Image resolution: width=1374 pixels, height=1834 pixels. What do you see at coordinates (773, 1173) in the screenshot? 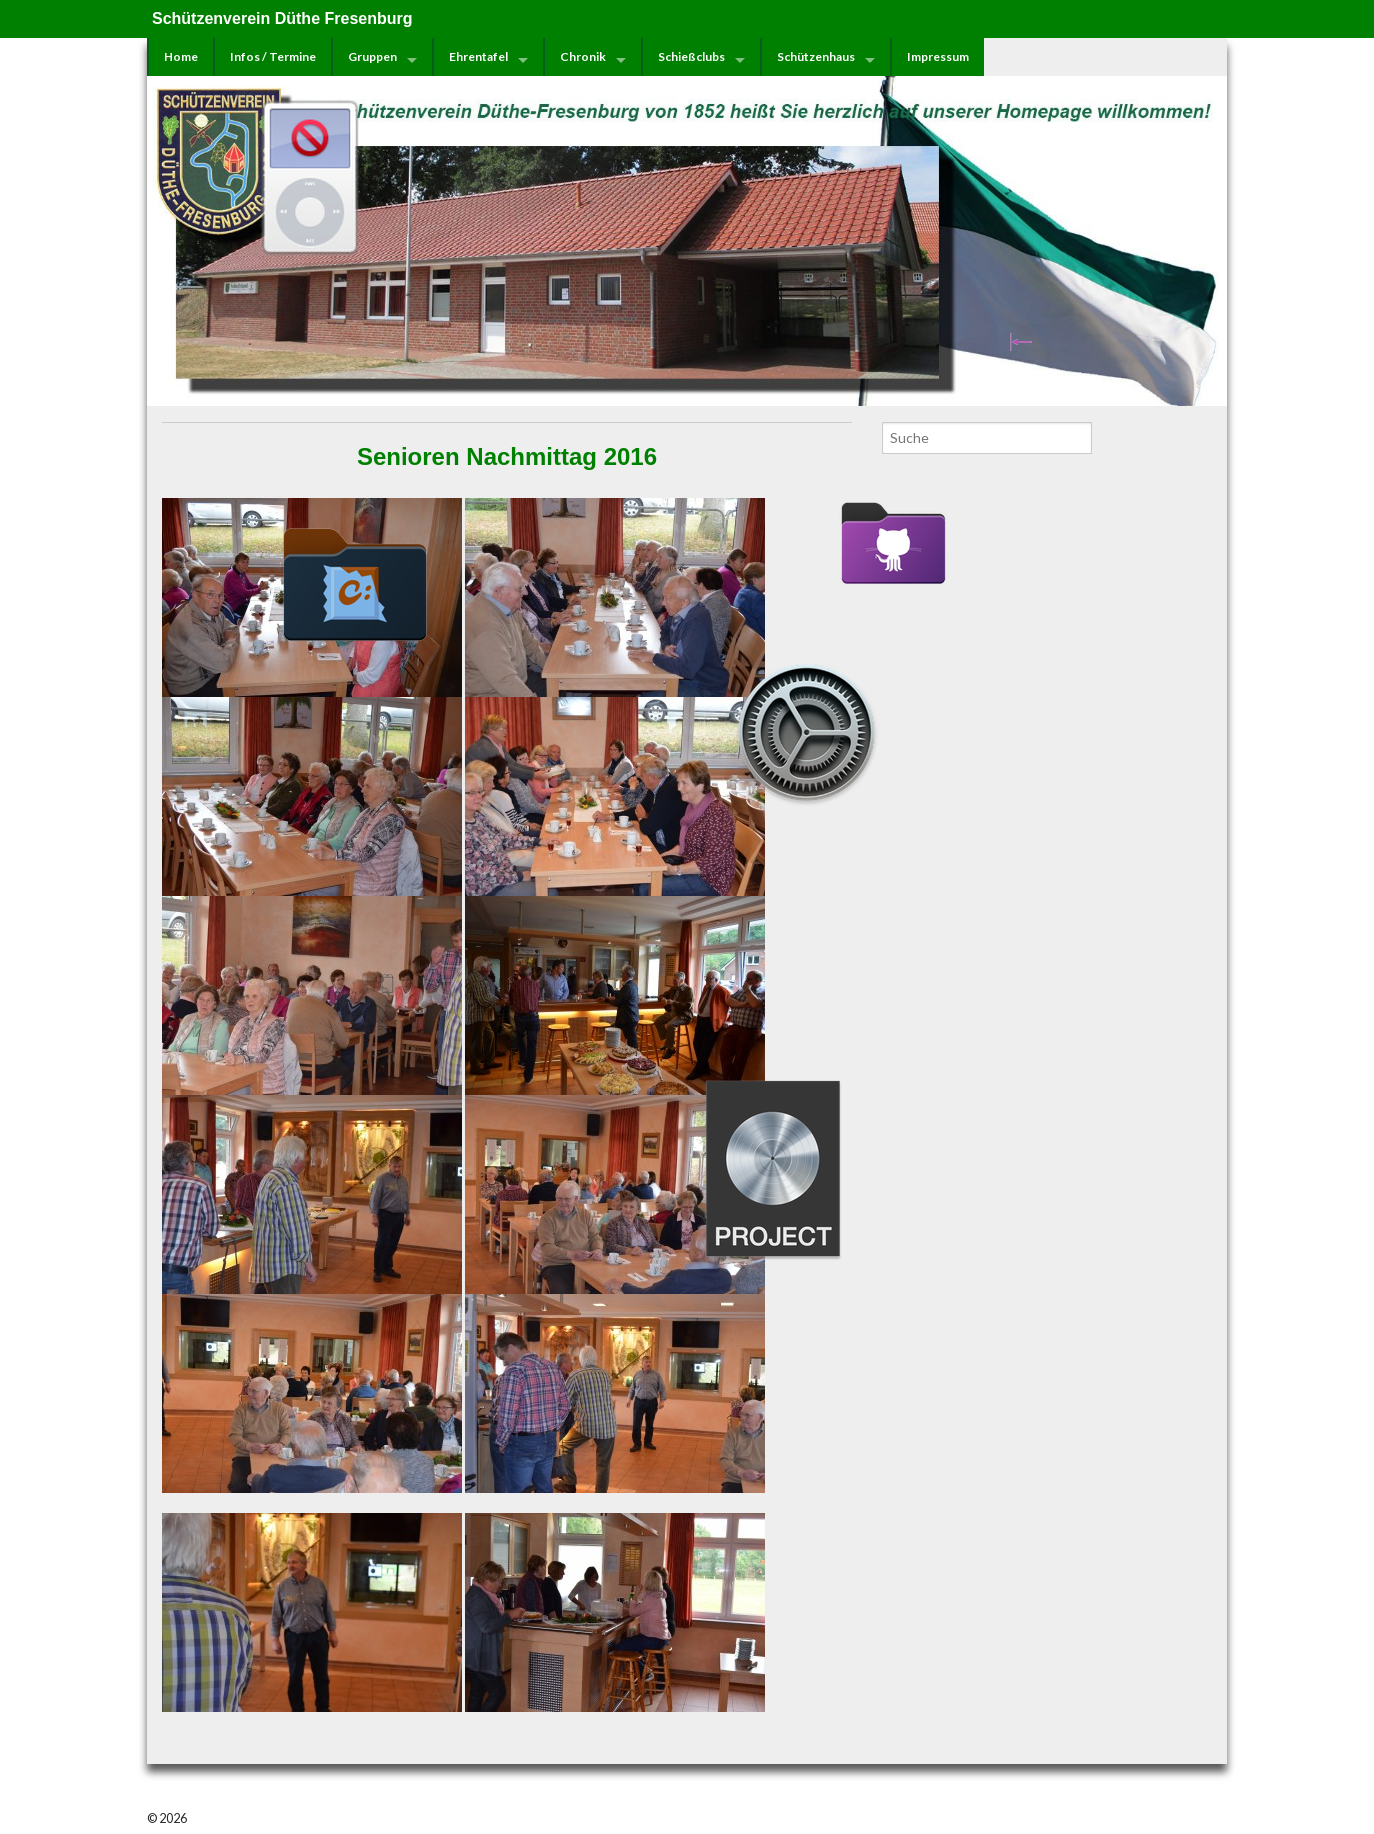
I see `open a Logic Pro project file in GarageBand` at bounding box center [773, 1173].